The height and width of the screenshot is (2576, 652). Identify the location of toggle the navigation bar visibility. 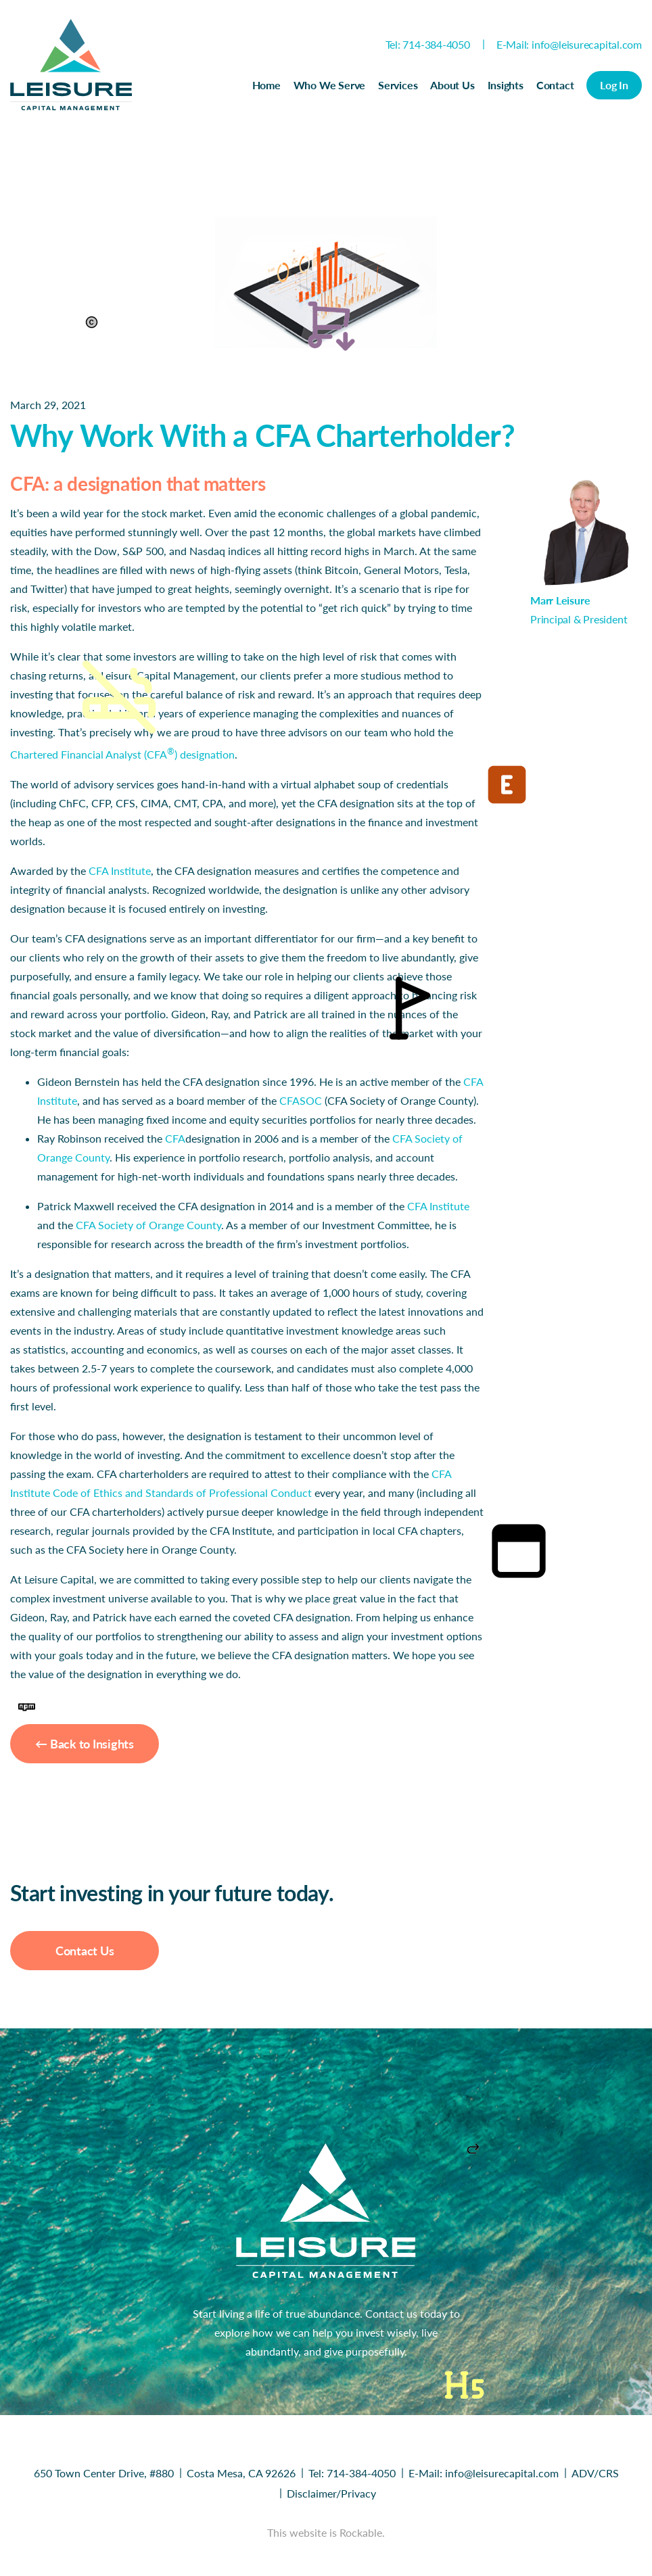
(519, 1551).